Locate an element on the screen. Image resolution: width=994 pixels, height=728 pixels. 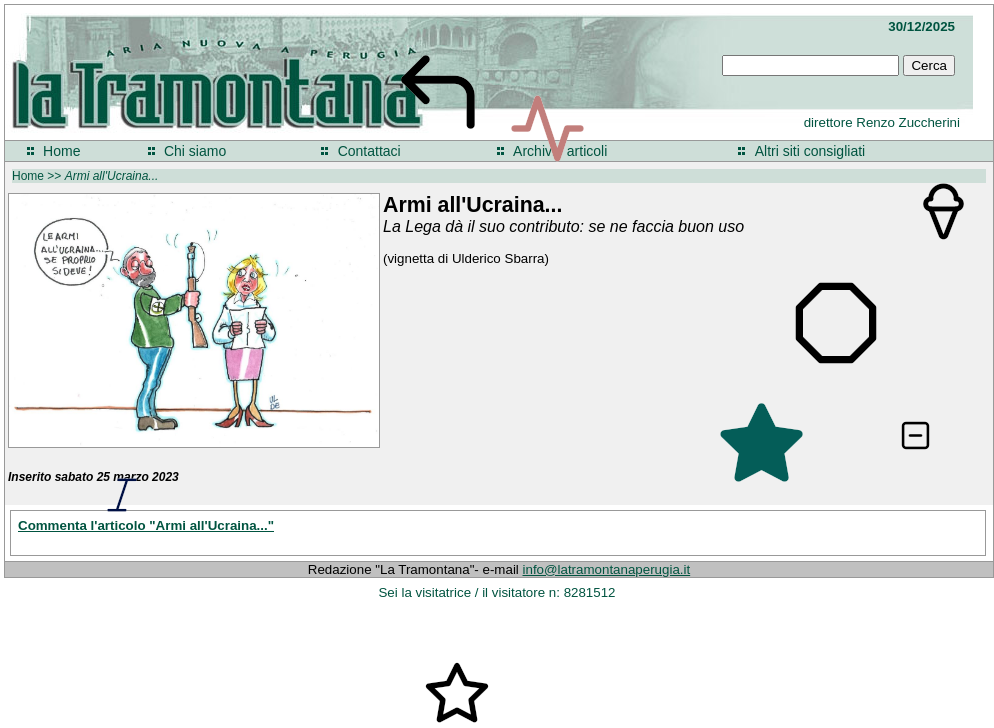
collapse or minimize a section is located at coordinates (915, 435).